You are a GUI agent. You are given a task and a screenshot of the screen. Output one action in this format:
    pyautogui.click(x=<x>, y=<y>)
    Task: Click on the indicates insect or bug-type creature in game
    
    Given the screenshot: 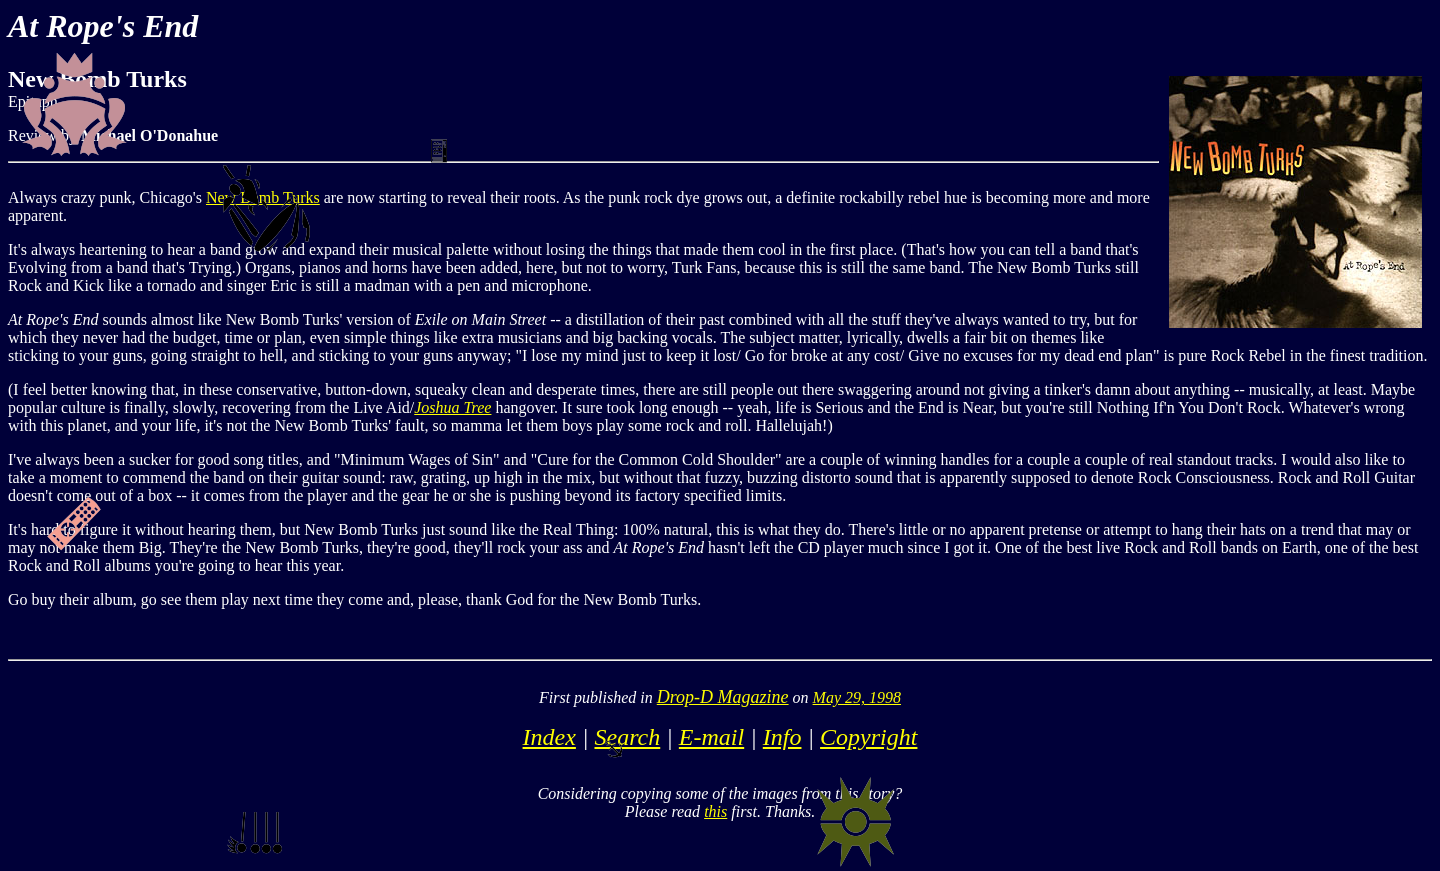 What is the action you would take?
    pyautogui.click(x=266, y=208)
    